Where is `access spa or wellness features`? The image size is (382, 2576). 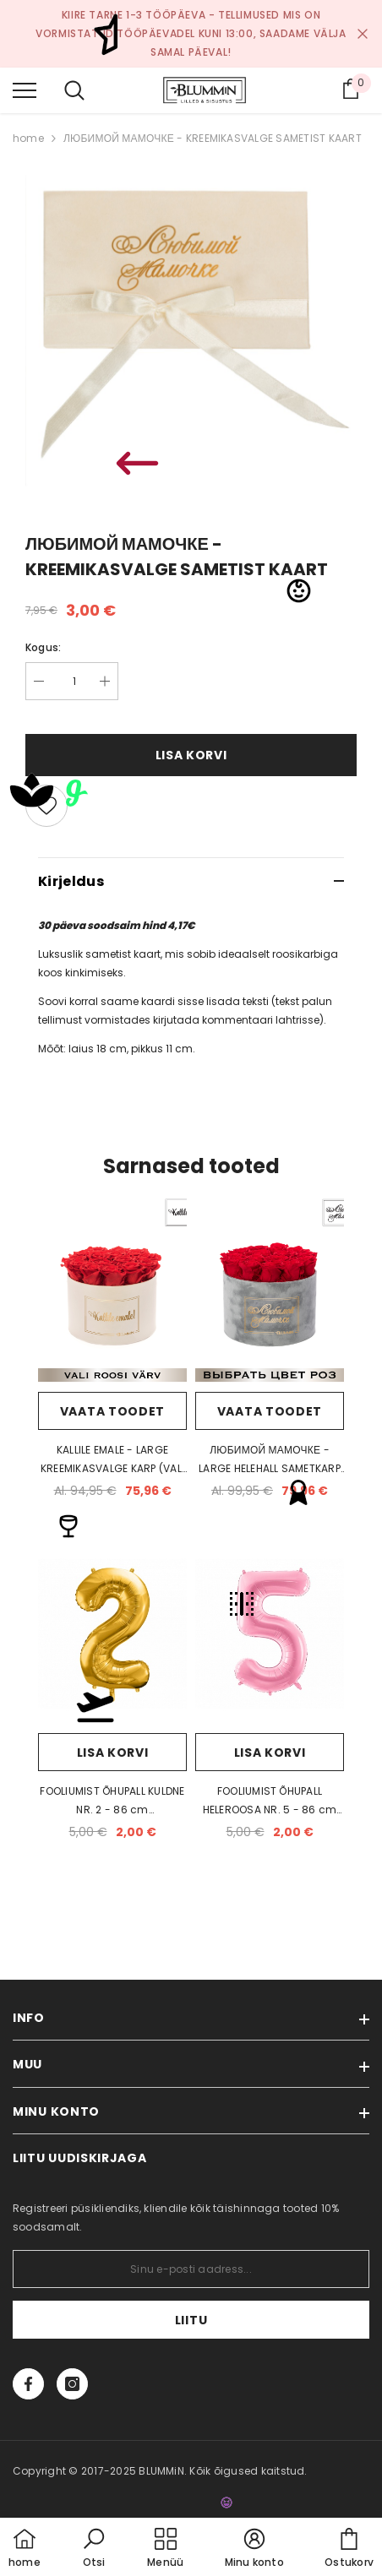 access spa or wellness features is located at coordinates (31, 790).